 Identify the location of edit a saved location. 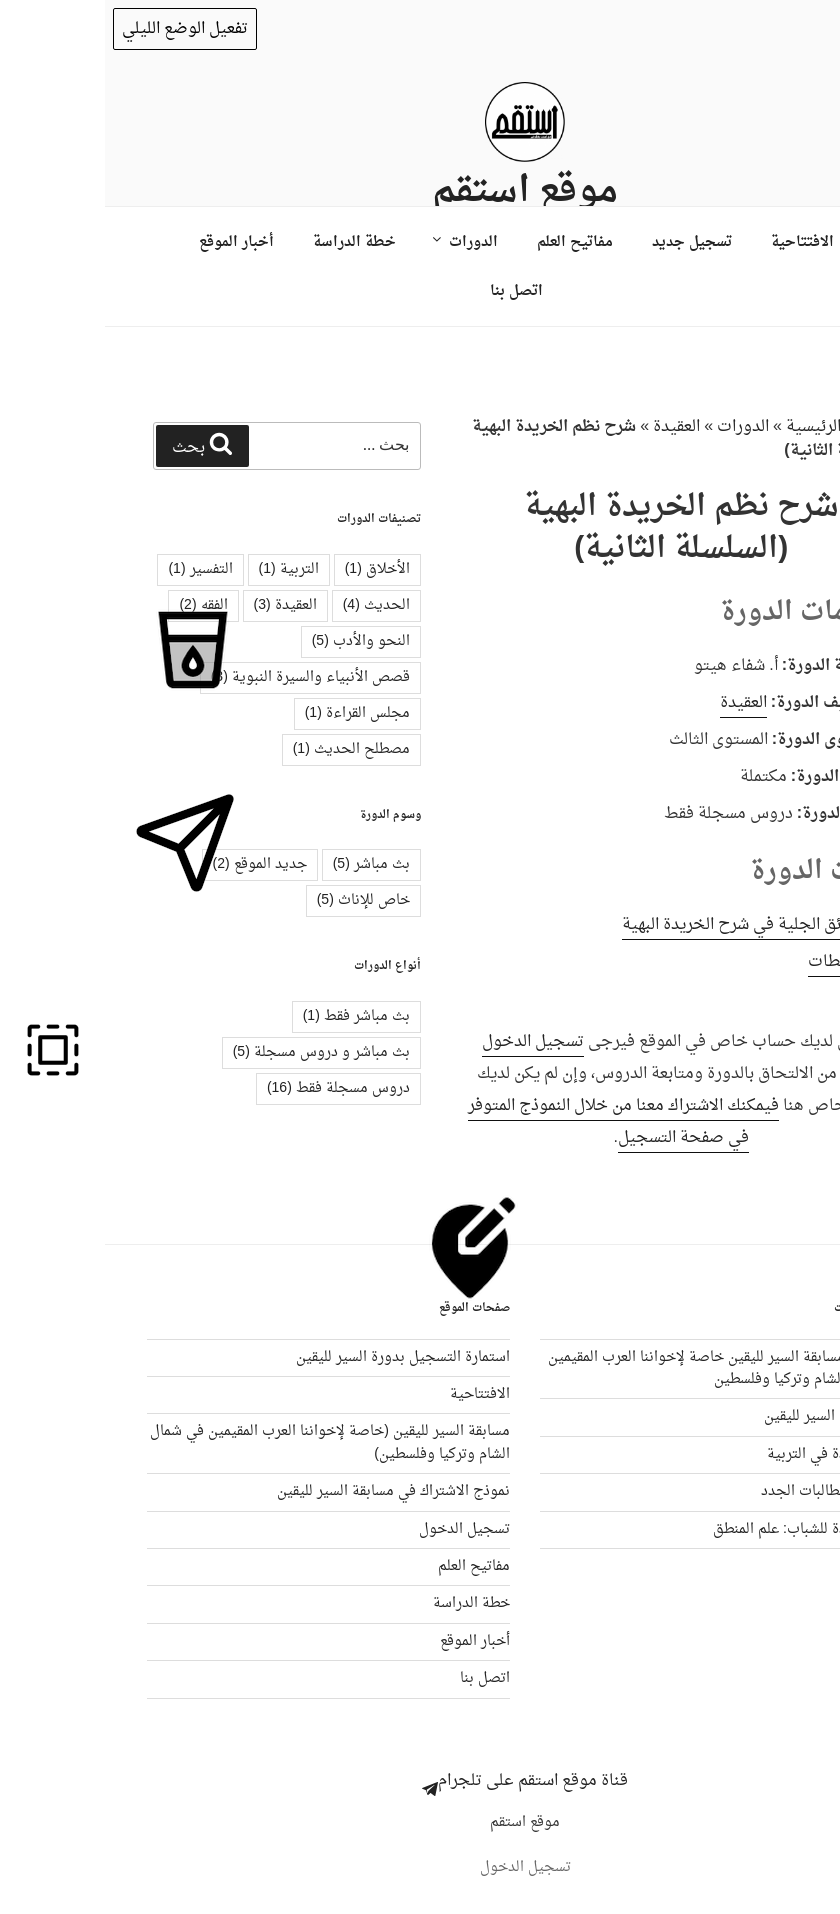
(470, 1252).